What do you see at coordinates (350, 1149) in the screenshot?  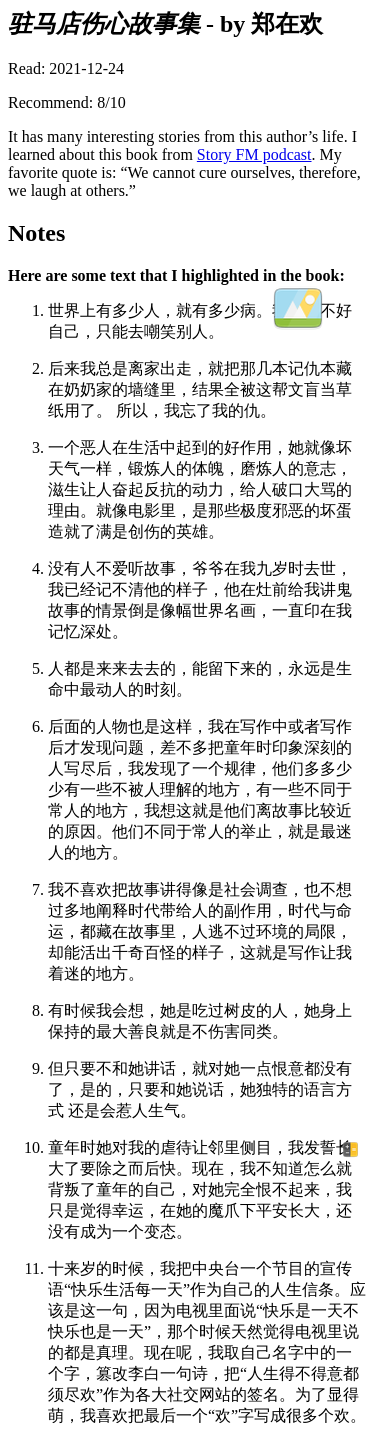 I see `open the calculator app` at bounding box center [350, 1149].